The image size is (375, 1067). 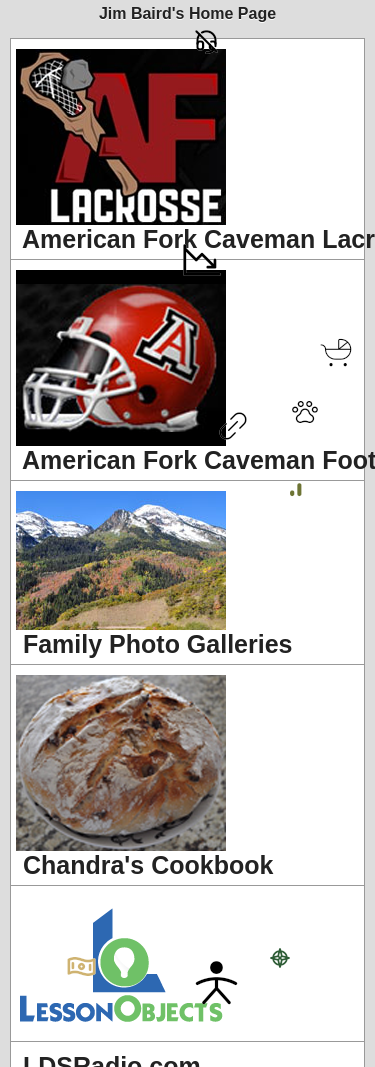 What do you see at coordinates (216, 983) in the screenshot?
I see `view user profile` at bounding box center [216, 983].